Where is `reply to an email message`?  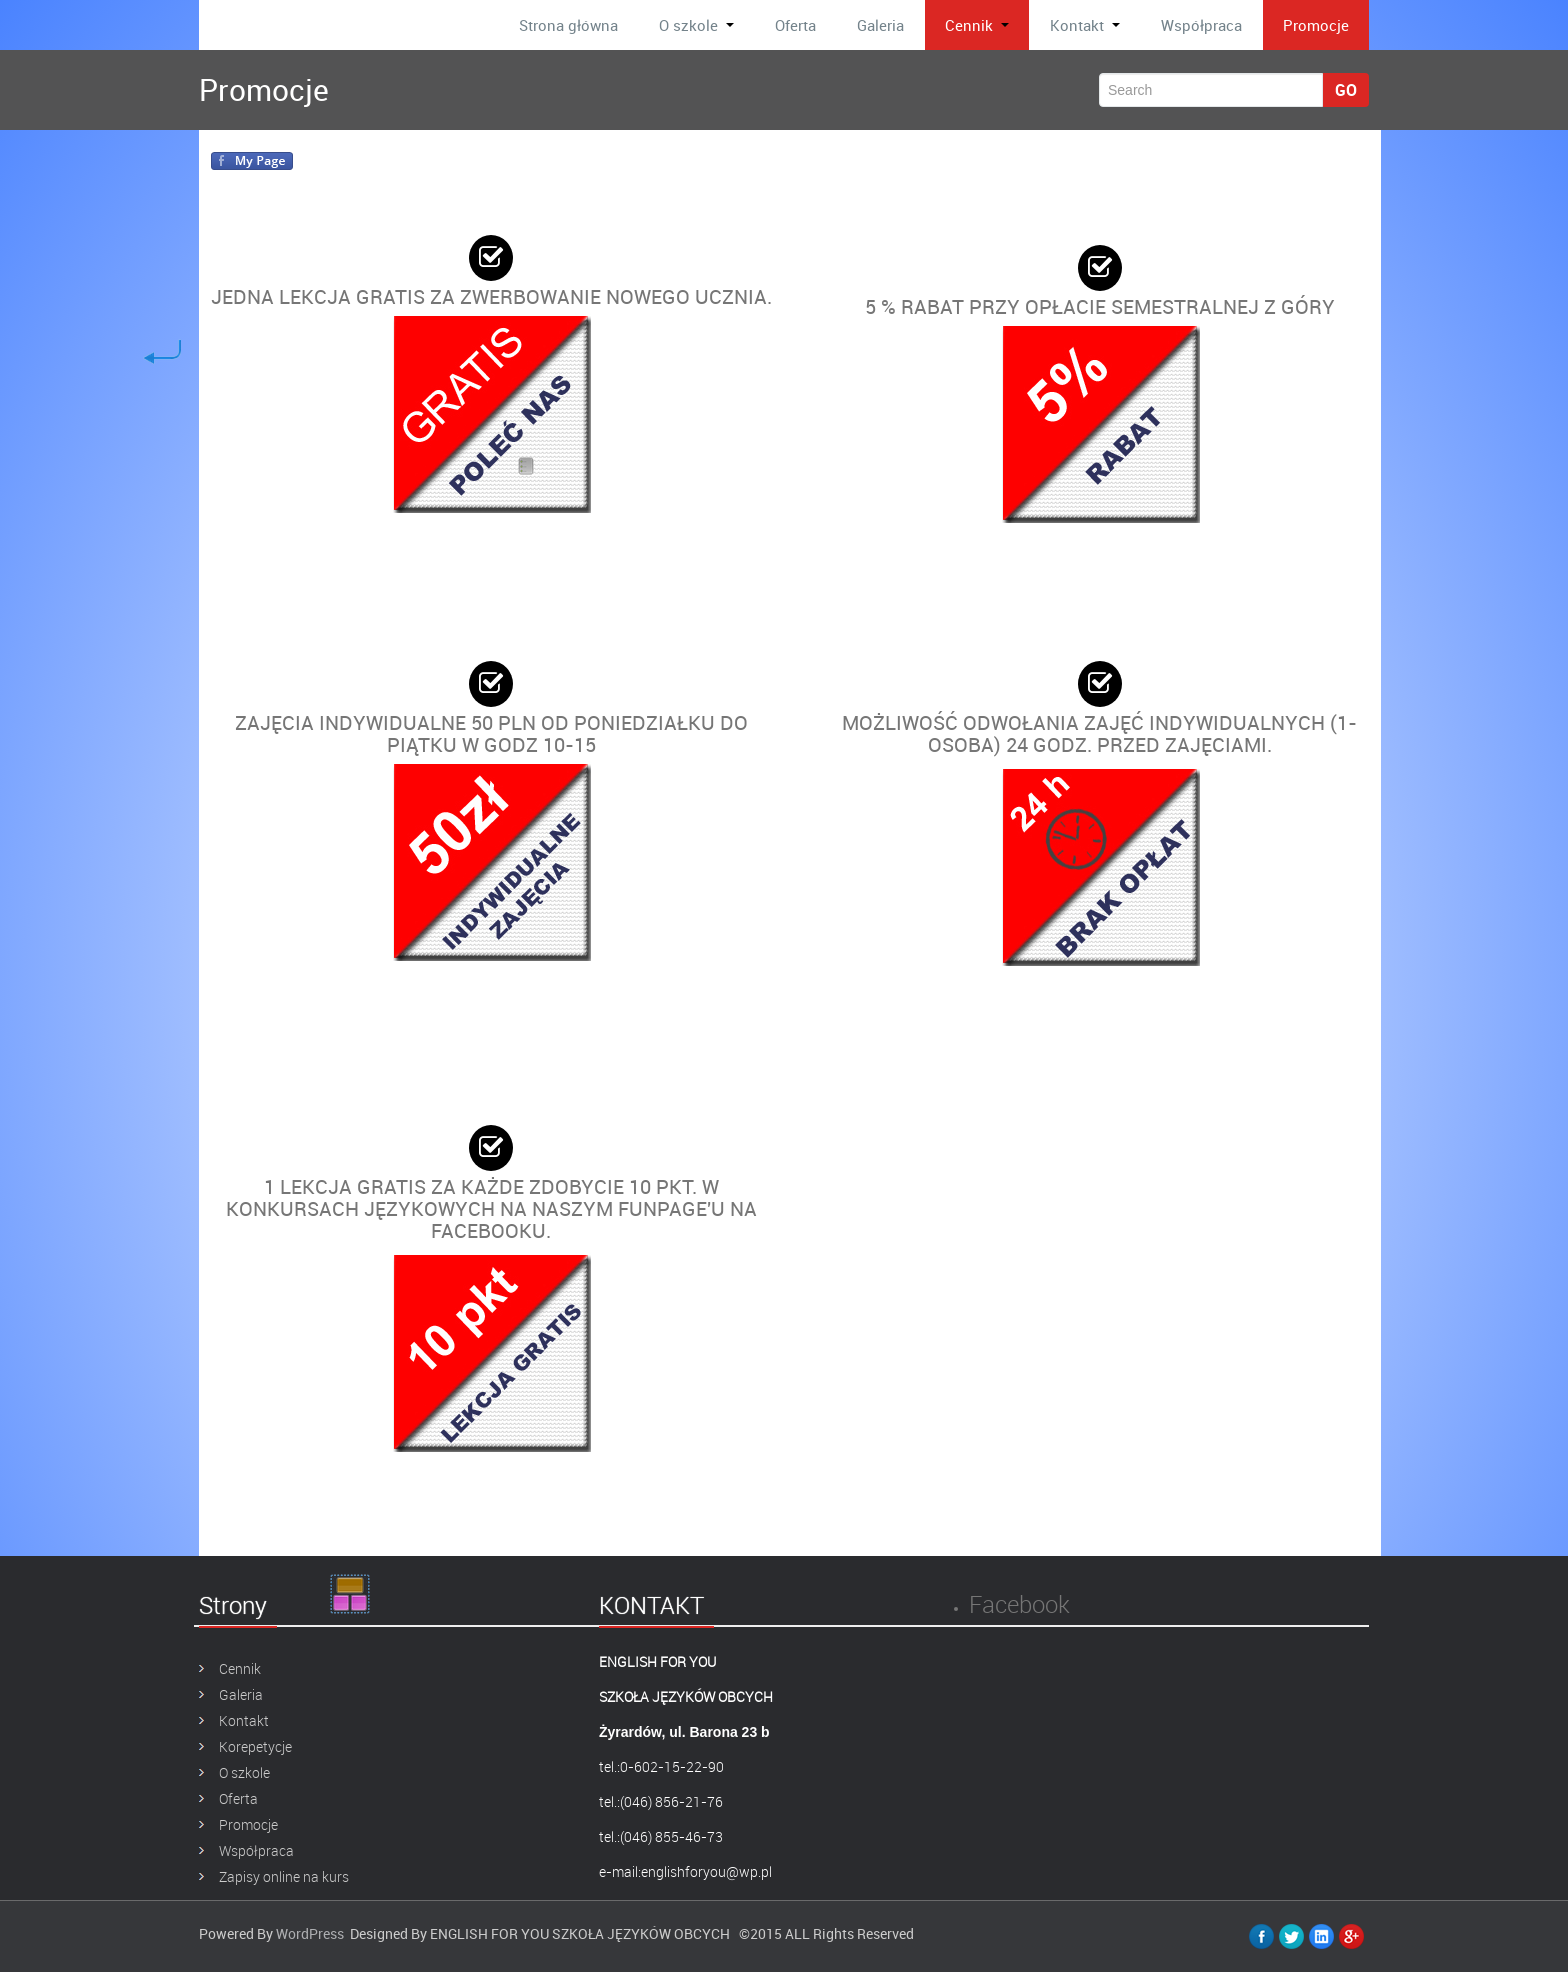 reply to an email message is located at coordinates (161, 349).